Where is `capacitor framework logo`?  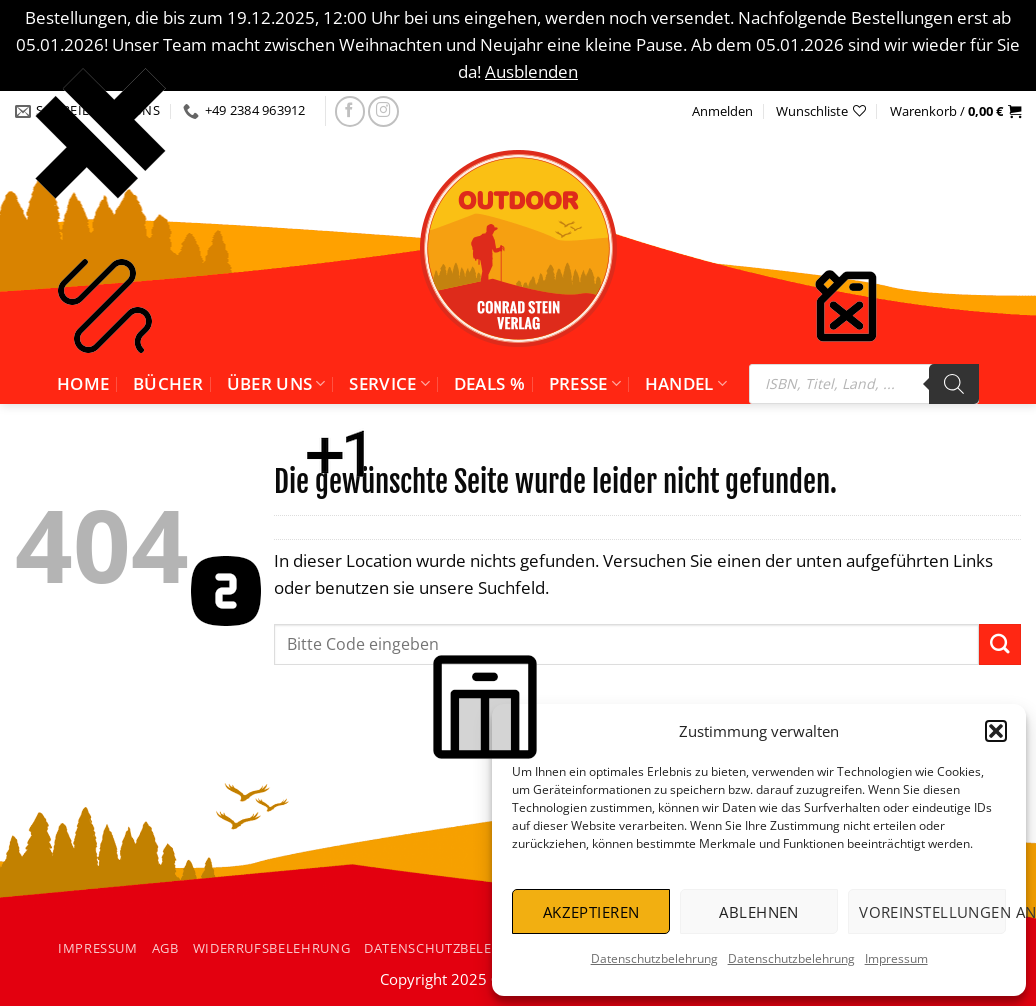 capacitor framework logo is located at coordinates (100, 133).